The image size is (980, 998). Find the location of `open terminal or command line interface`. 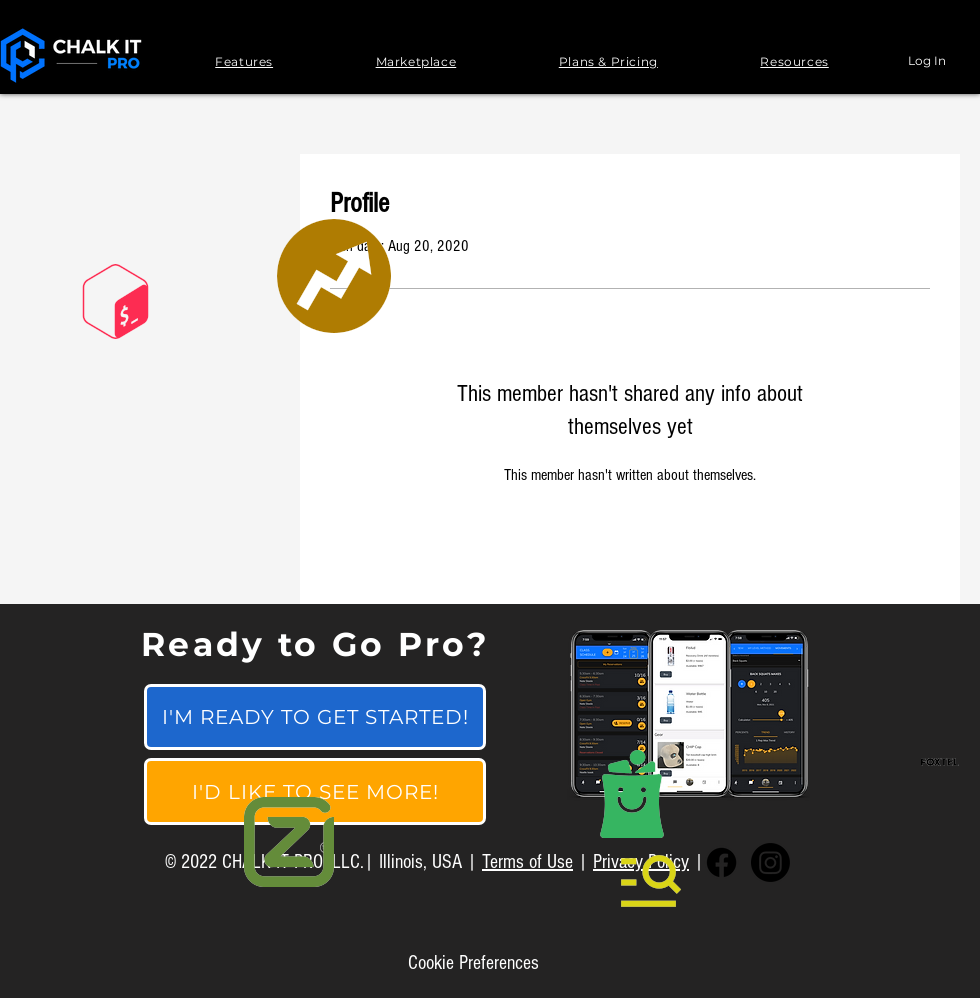

open terminal or command line interface is located at coordinates (115, 301).